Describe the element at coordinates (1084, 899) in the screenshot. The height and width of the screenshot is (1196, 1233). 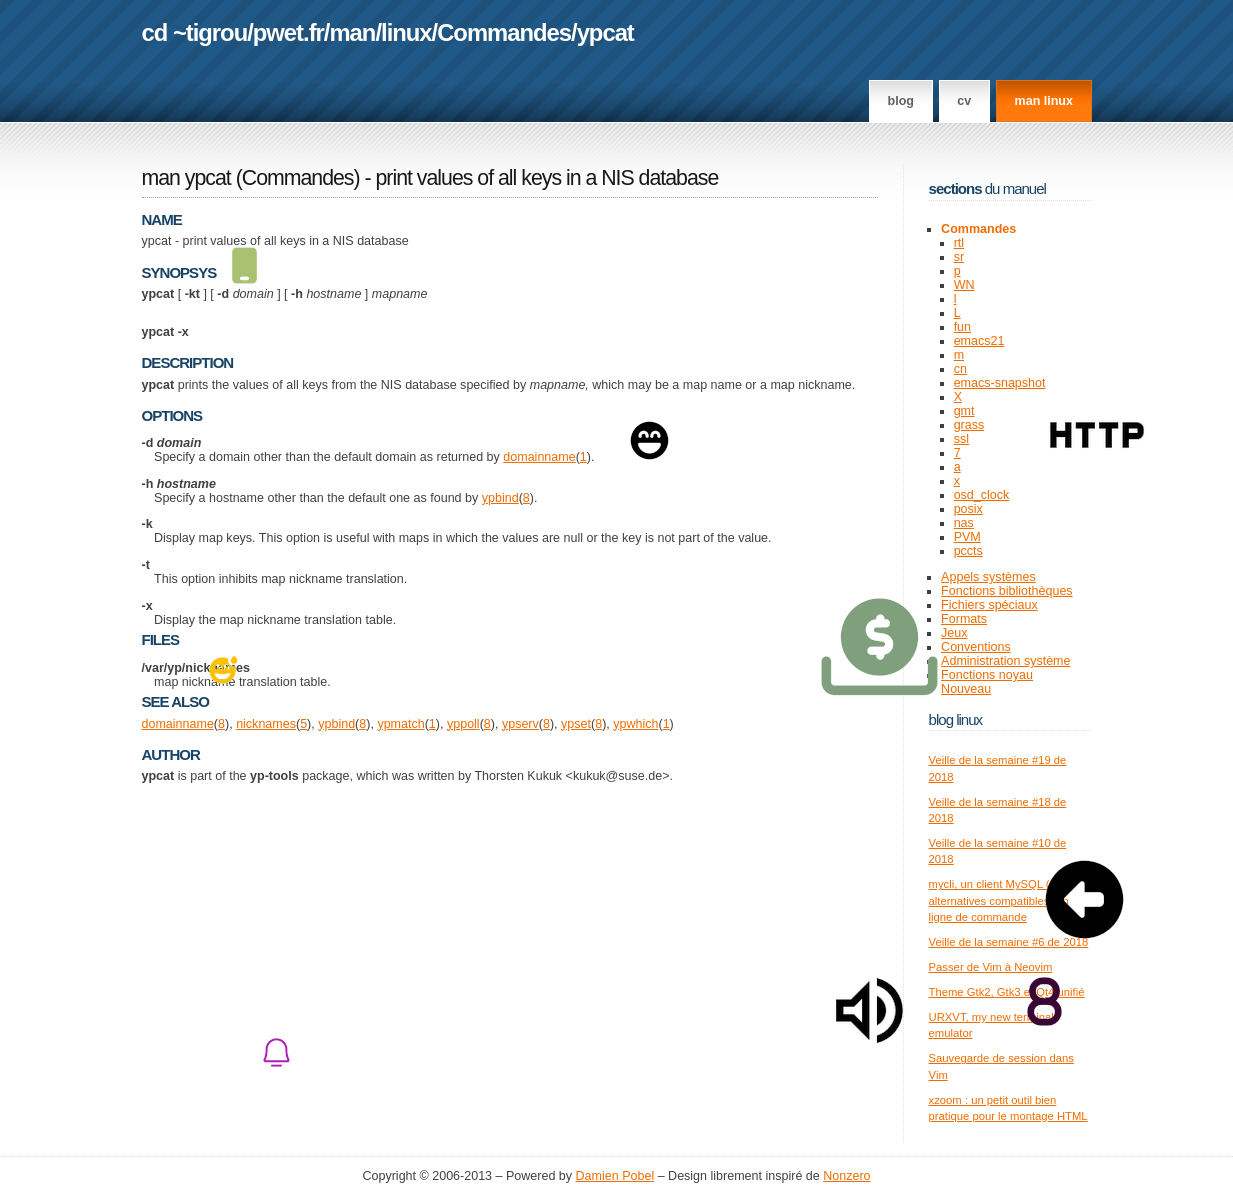
I see `go back to the previous screen` at that location.